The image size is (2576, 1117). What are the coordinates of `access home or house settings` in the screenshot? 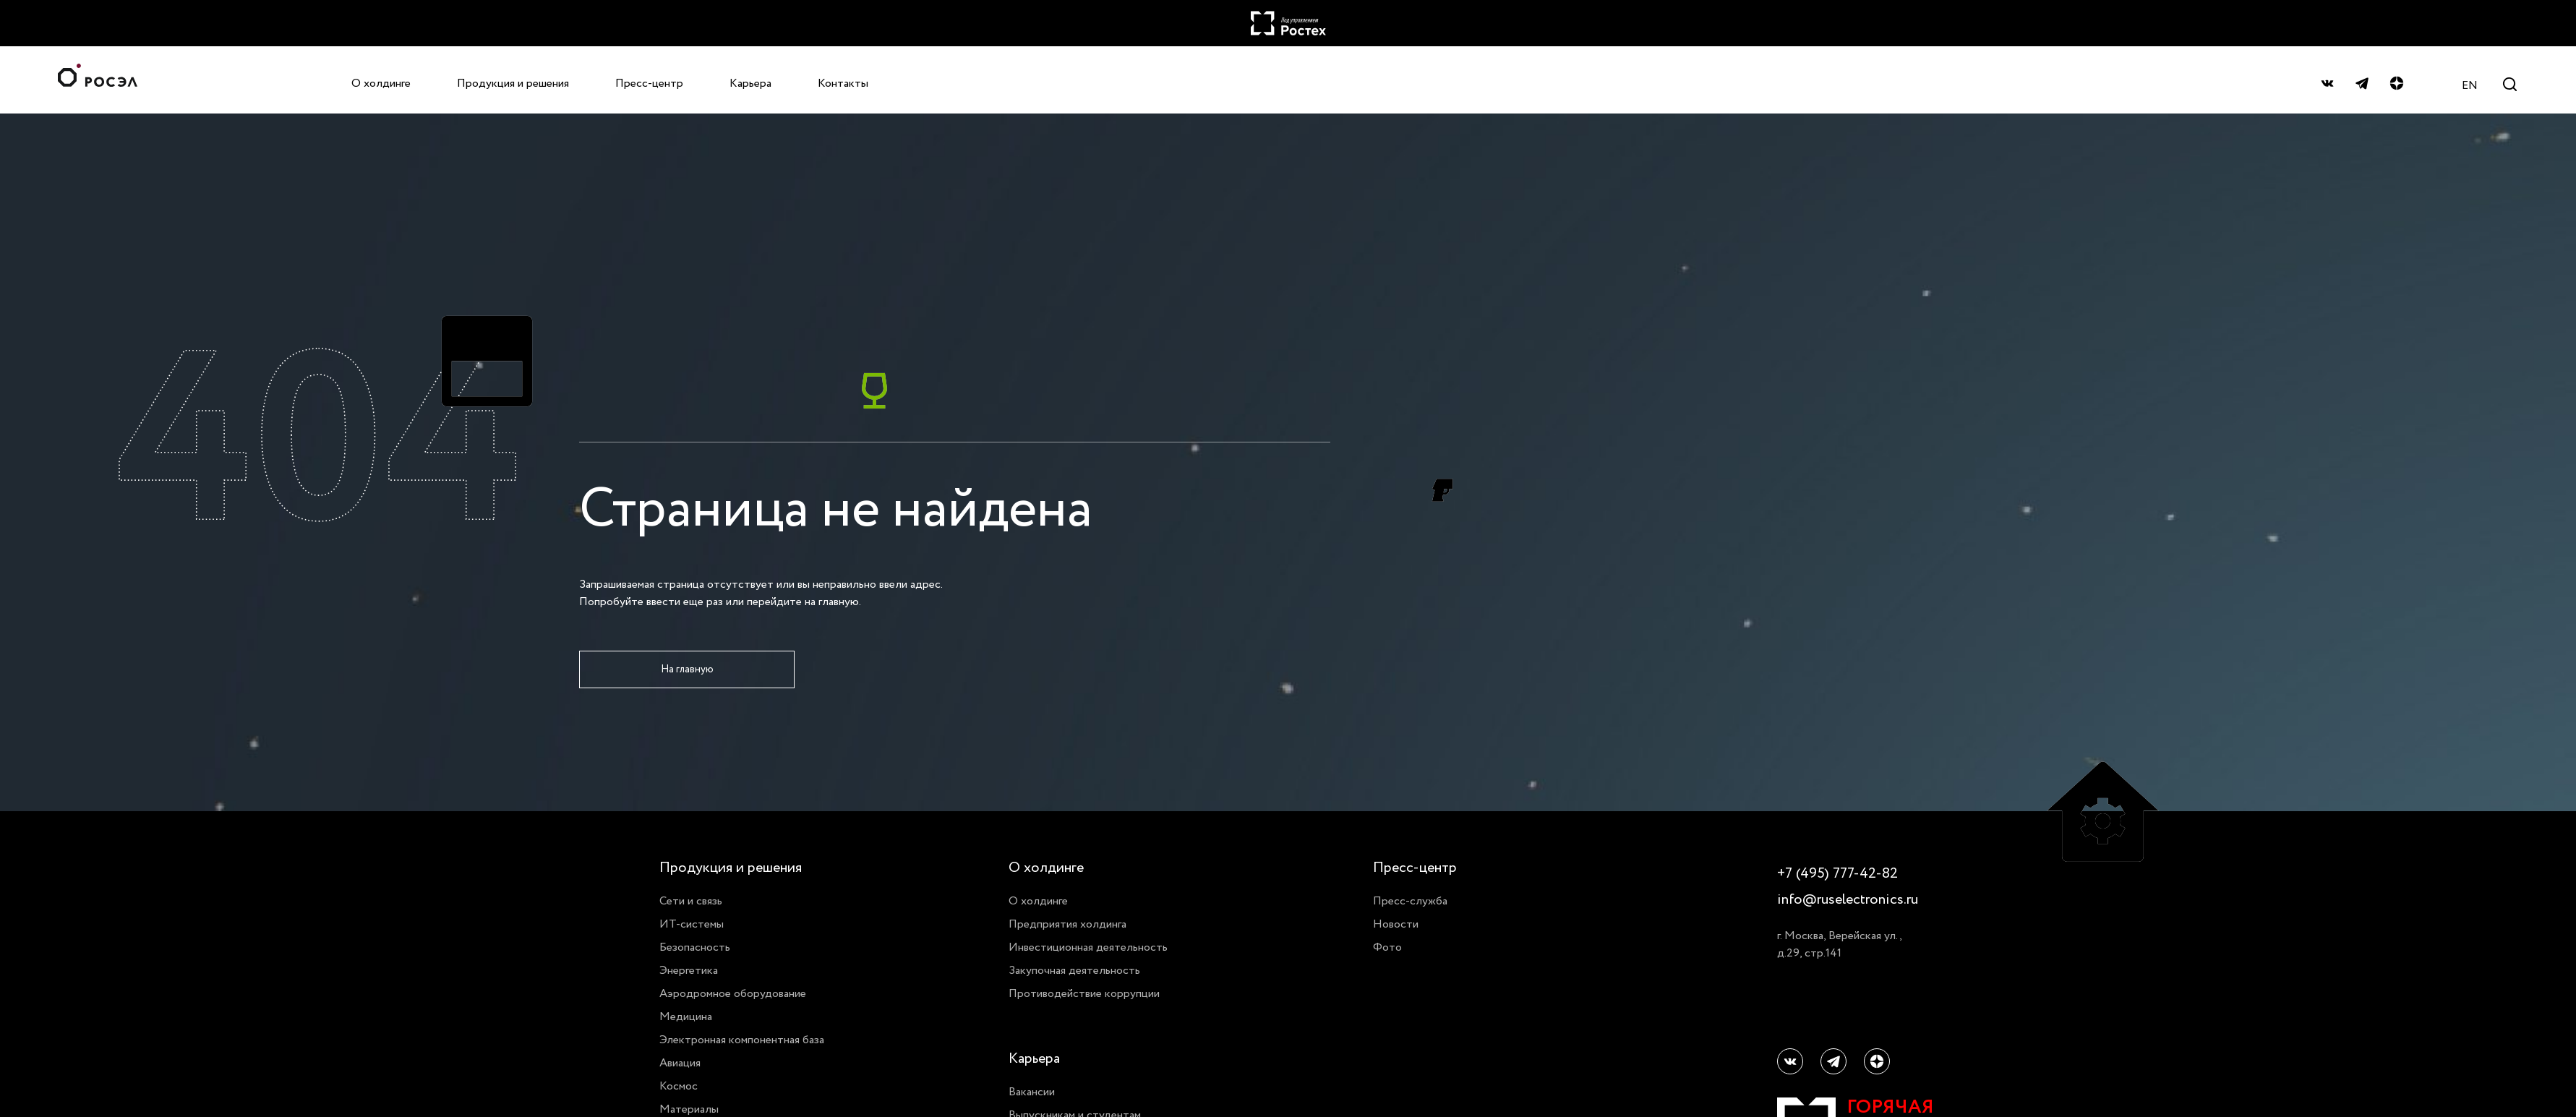 It's located at (2102, 816).